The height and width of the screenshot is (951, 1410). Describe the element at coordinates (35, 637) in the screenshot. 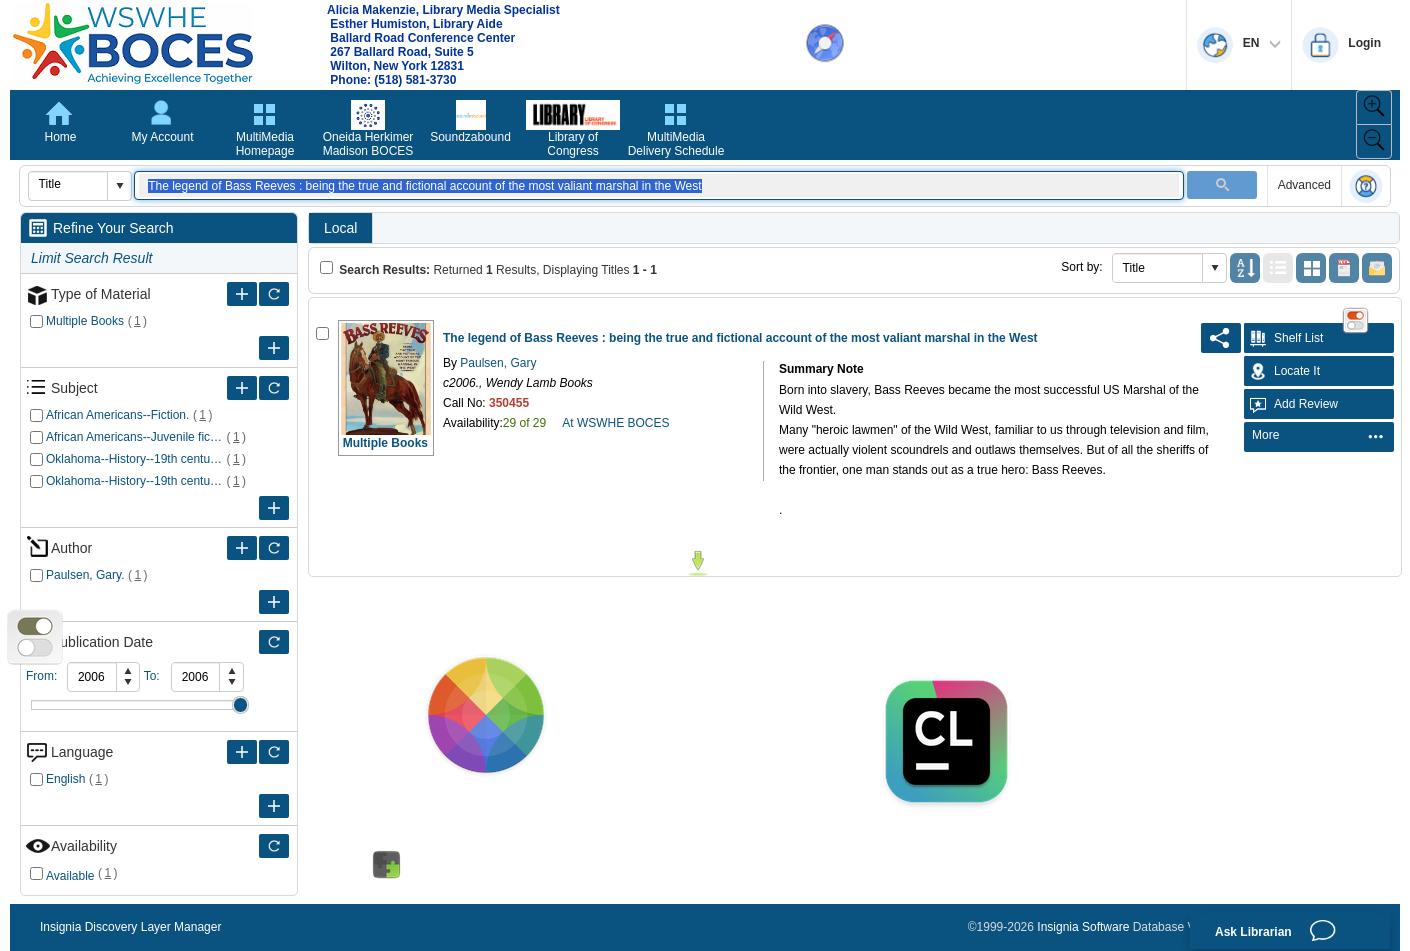

I see `open unity tweak tool to customize desktop settings` at that location.